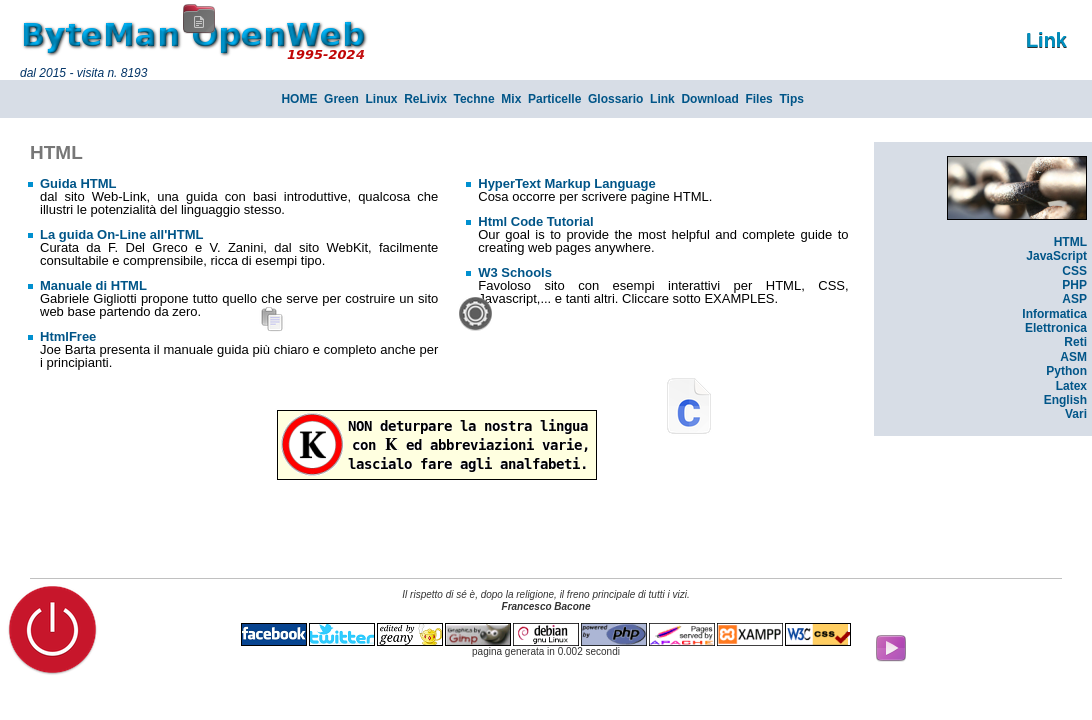  Describe the element at coordinates (199, 18) in the screenshot. I see `open your documents folder` at that location.